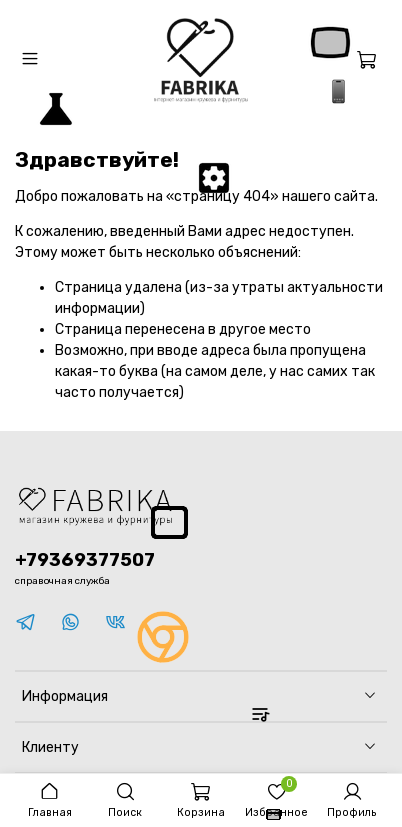  Describe the element at coordinates (338, 91) in the screenshot. I see `iPhone device icon` at that location.